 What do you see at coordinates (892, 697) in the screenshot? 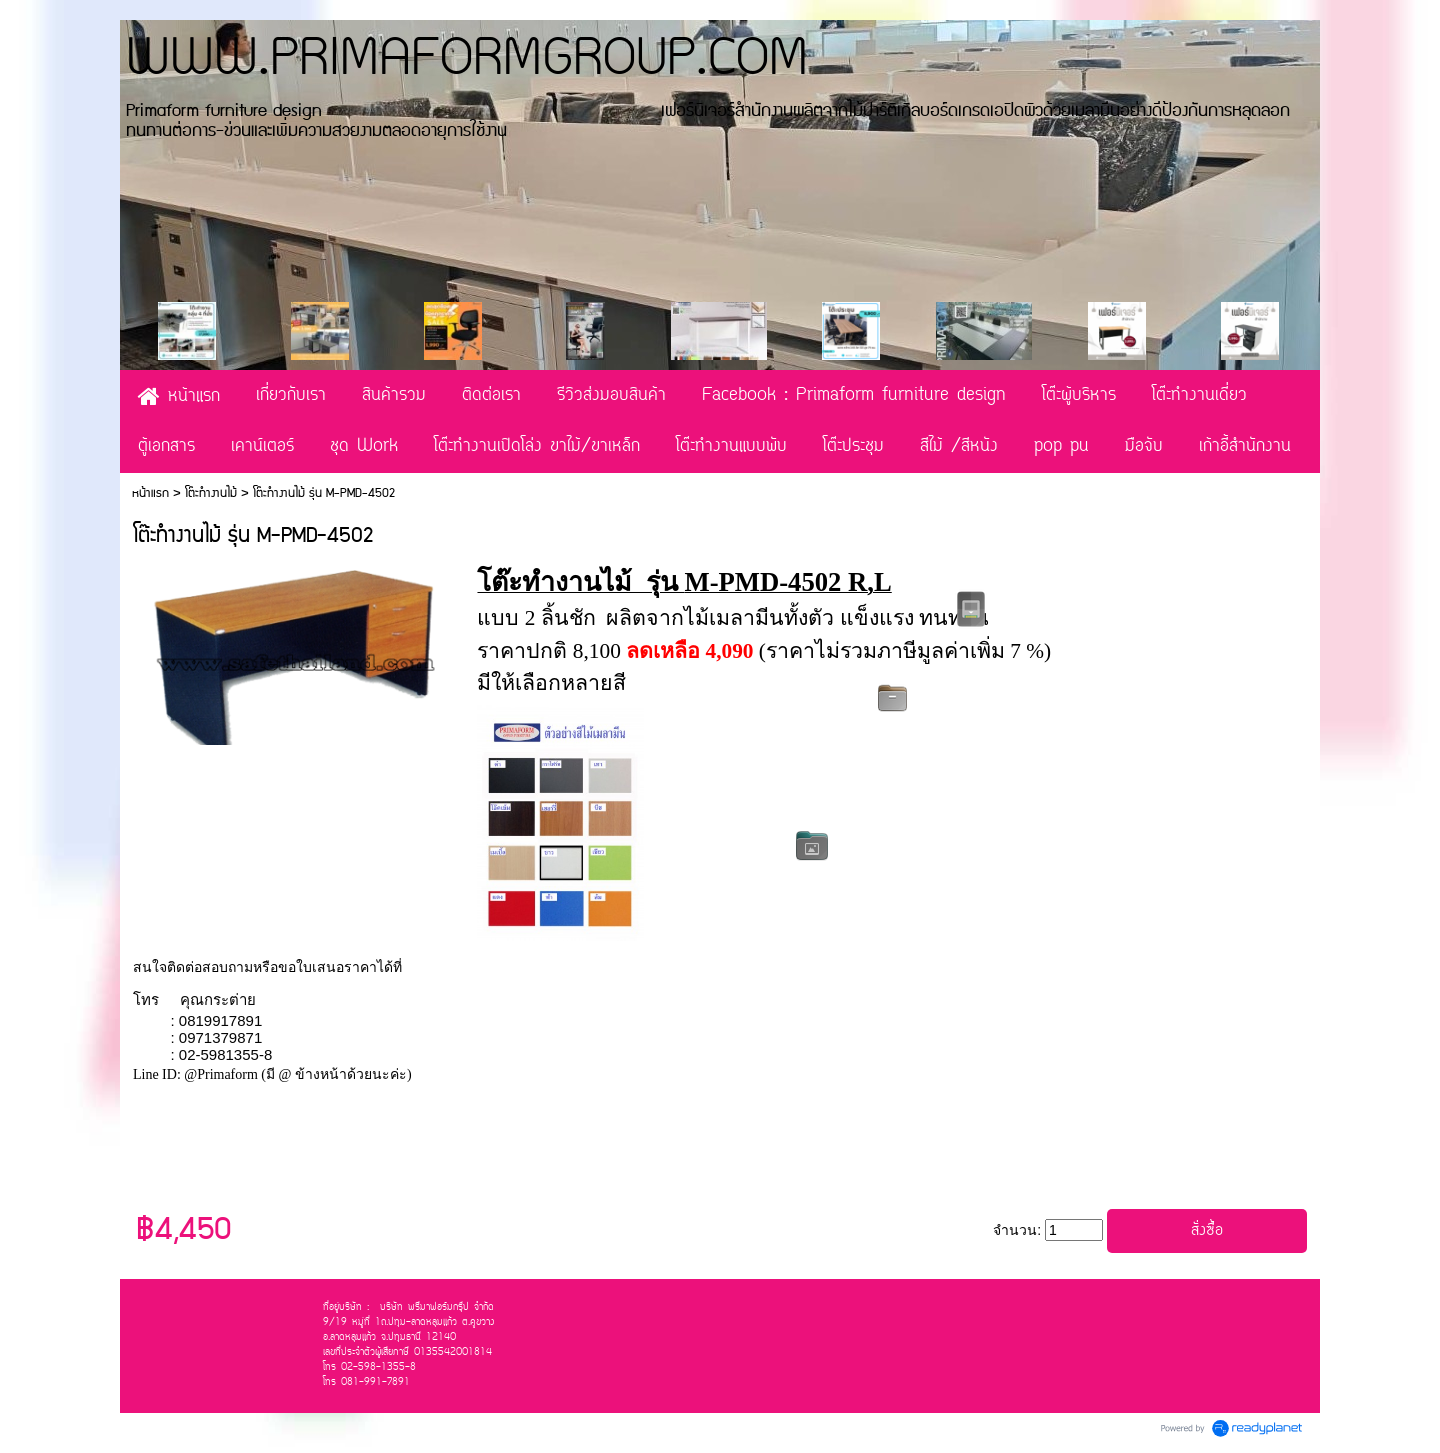
I see `open the file manager application` at bounding box center [892, 697].